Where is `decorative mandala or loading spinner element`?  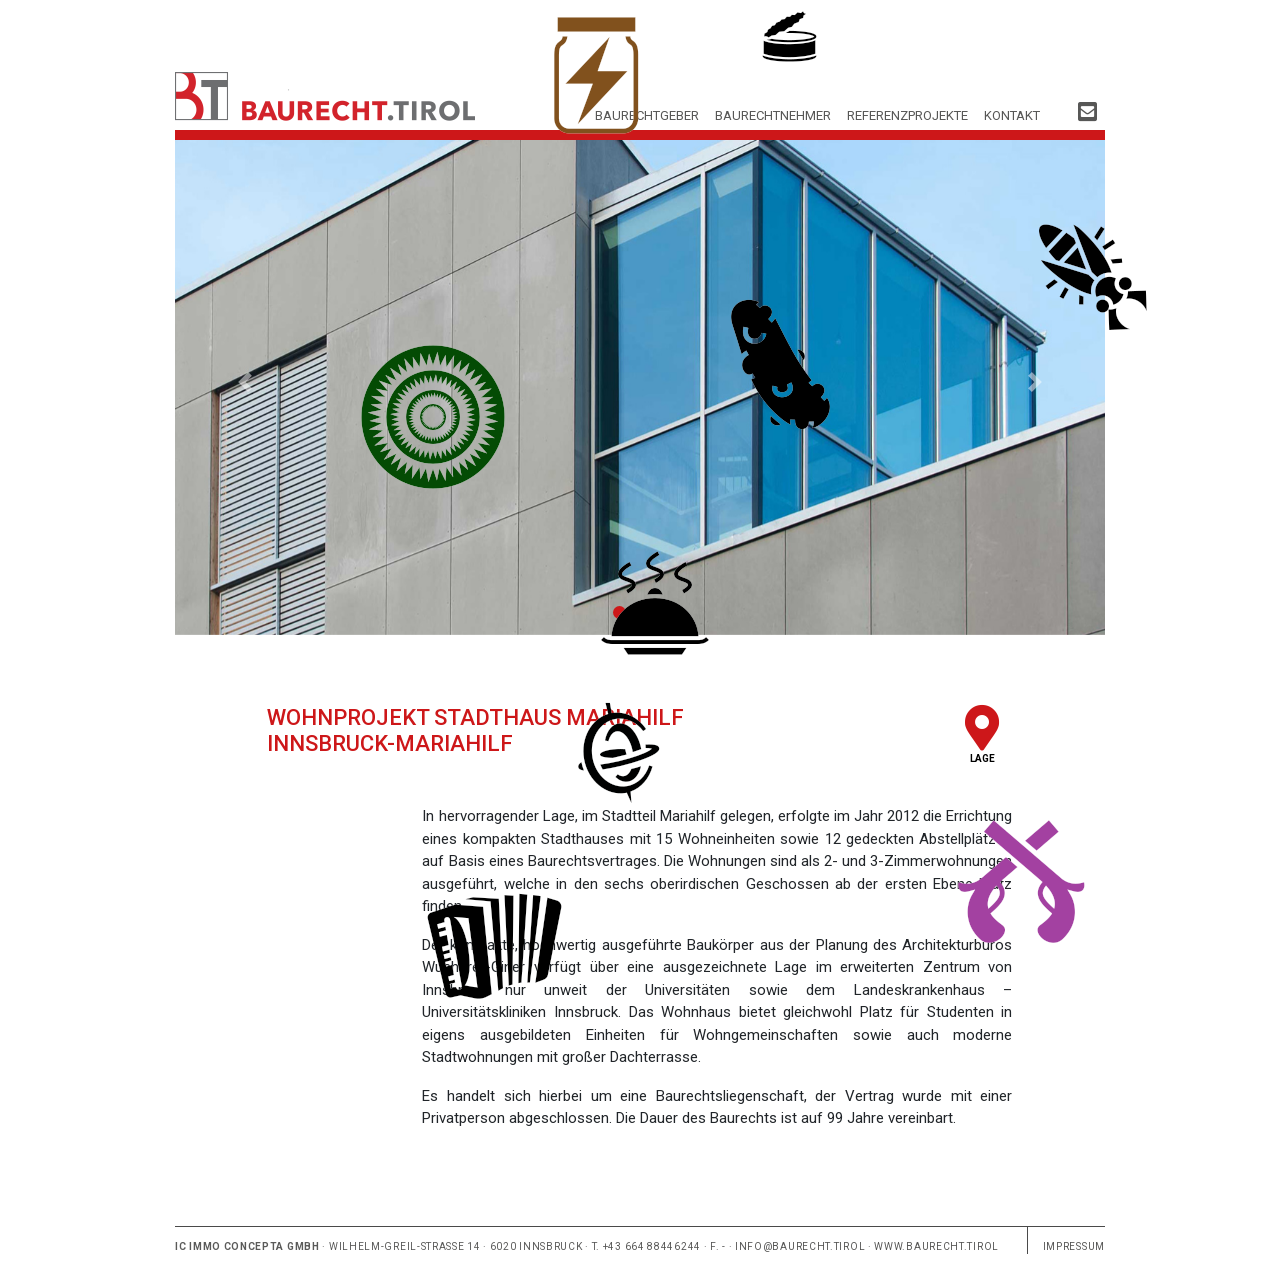 decorative mandala or loading spinner element is located at coordinates (433, 417).